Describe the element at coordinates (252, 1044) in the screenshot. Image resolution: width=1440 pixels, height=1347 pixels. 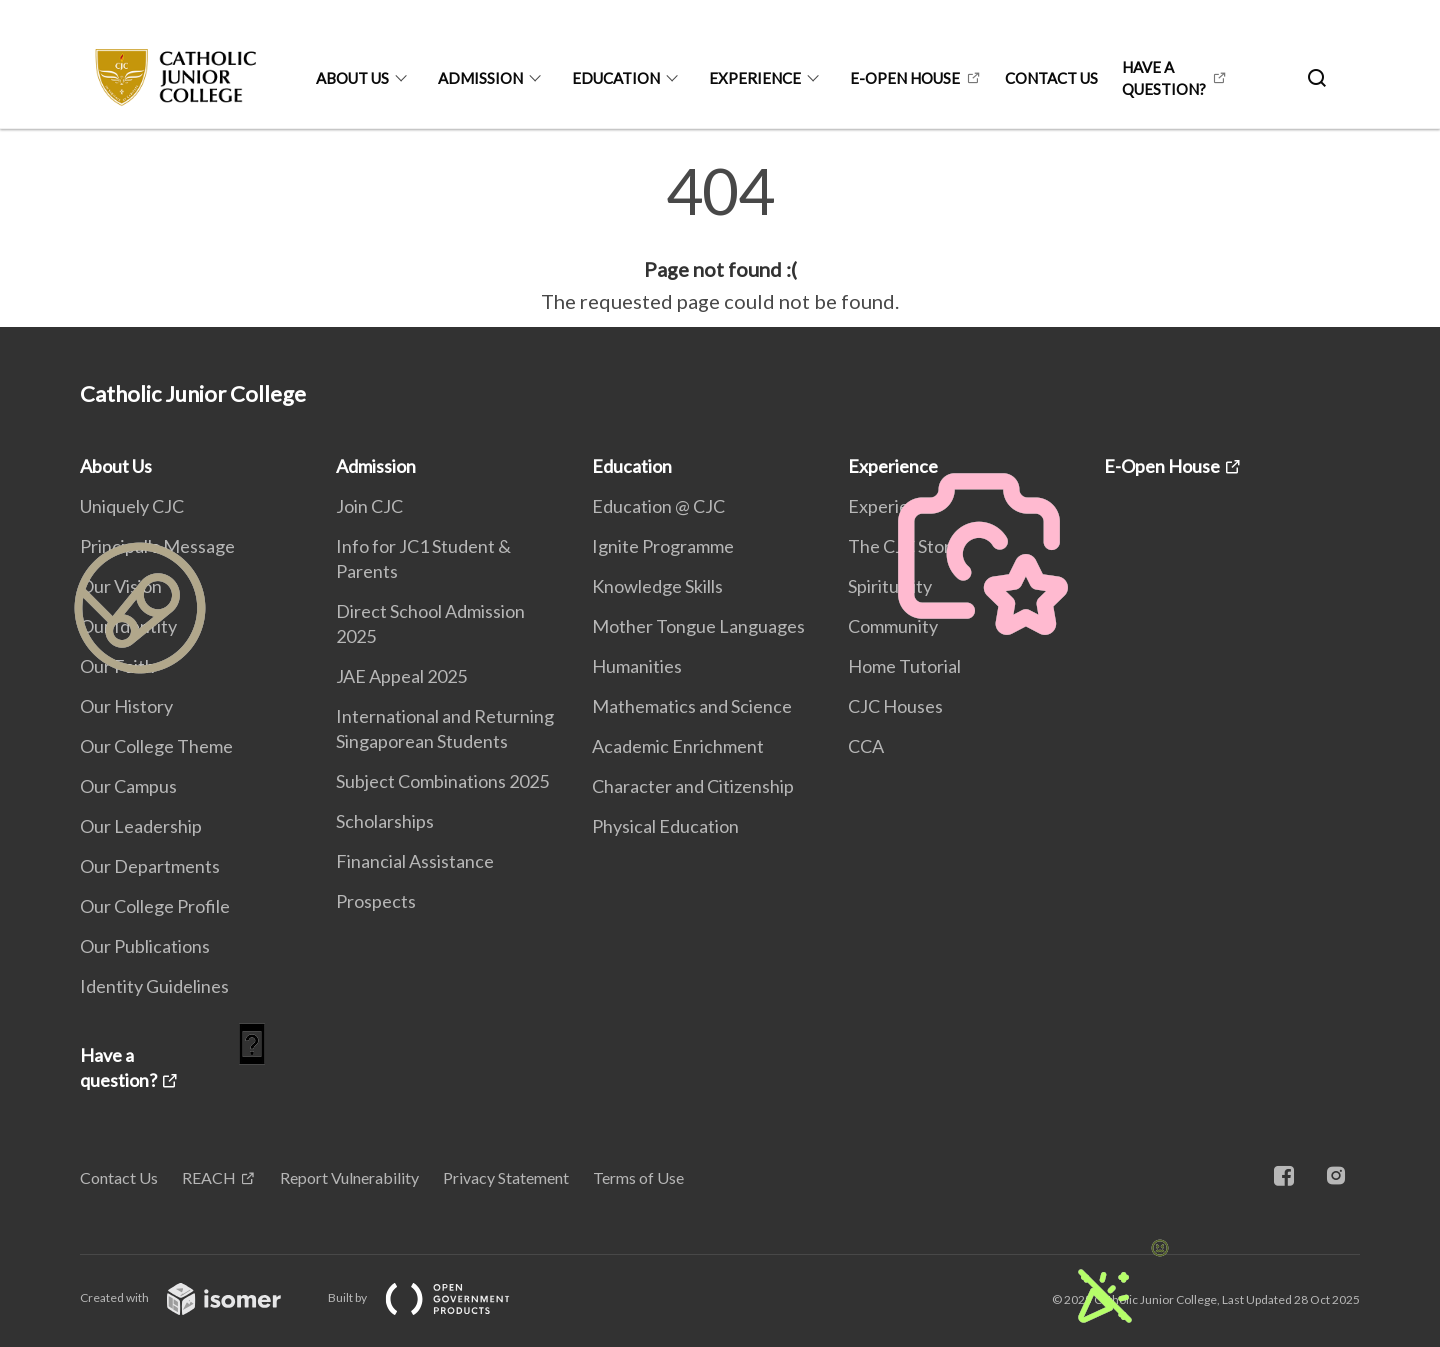
I see `unknown or unrecognized device connected` at that location.